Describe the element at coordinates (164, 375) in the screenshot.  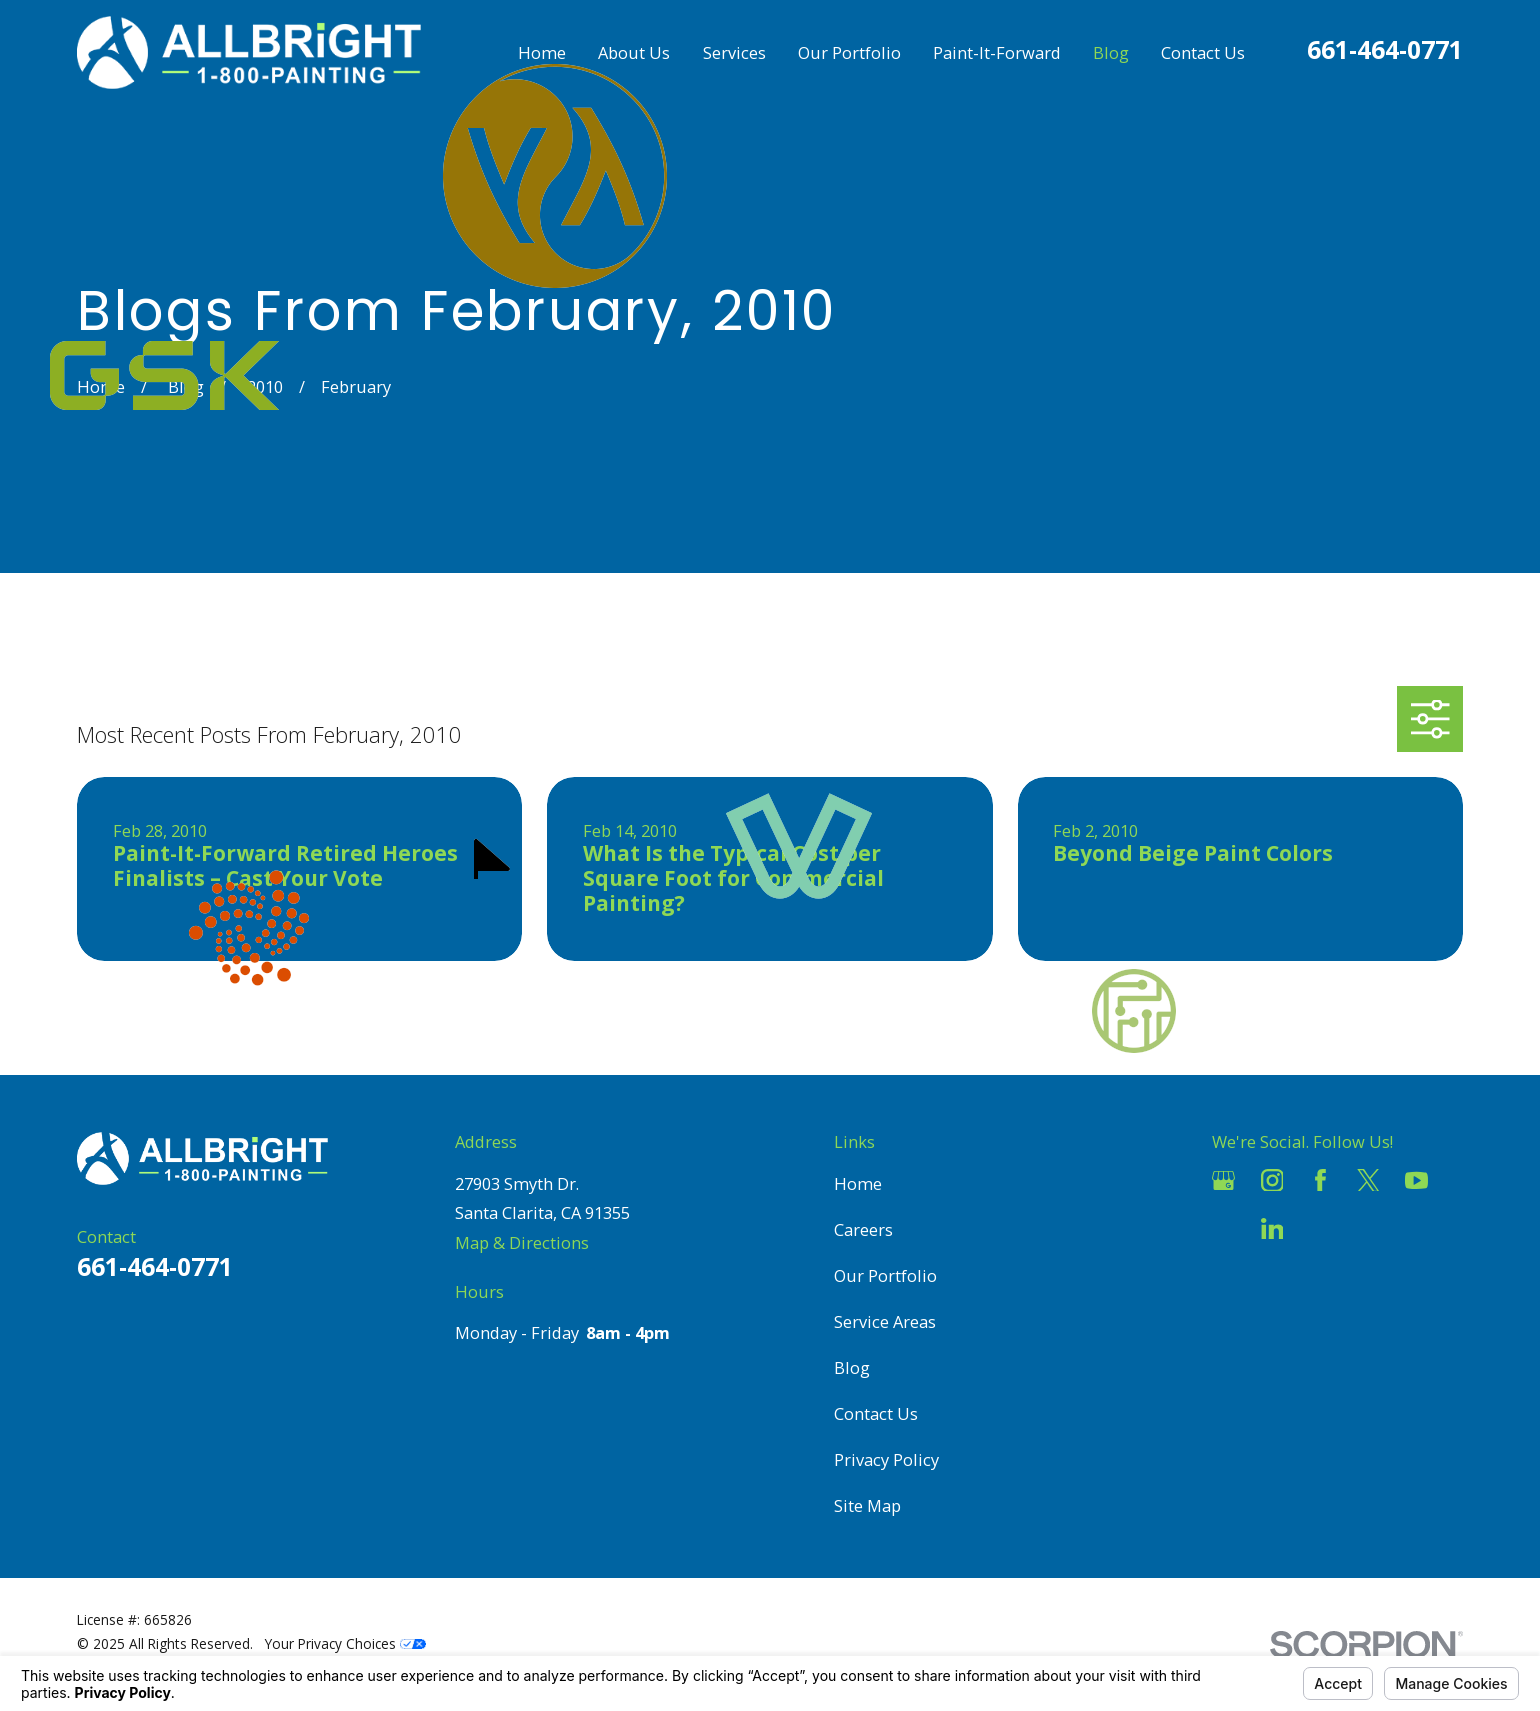
I see `GSK (GlaxoSmithKline) company logo` at that location.